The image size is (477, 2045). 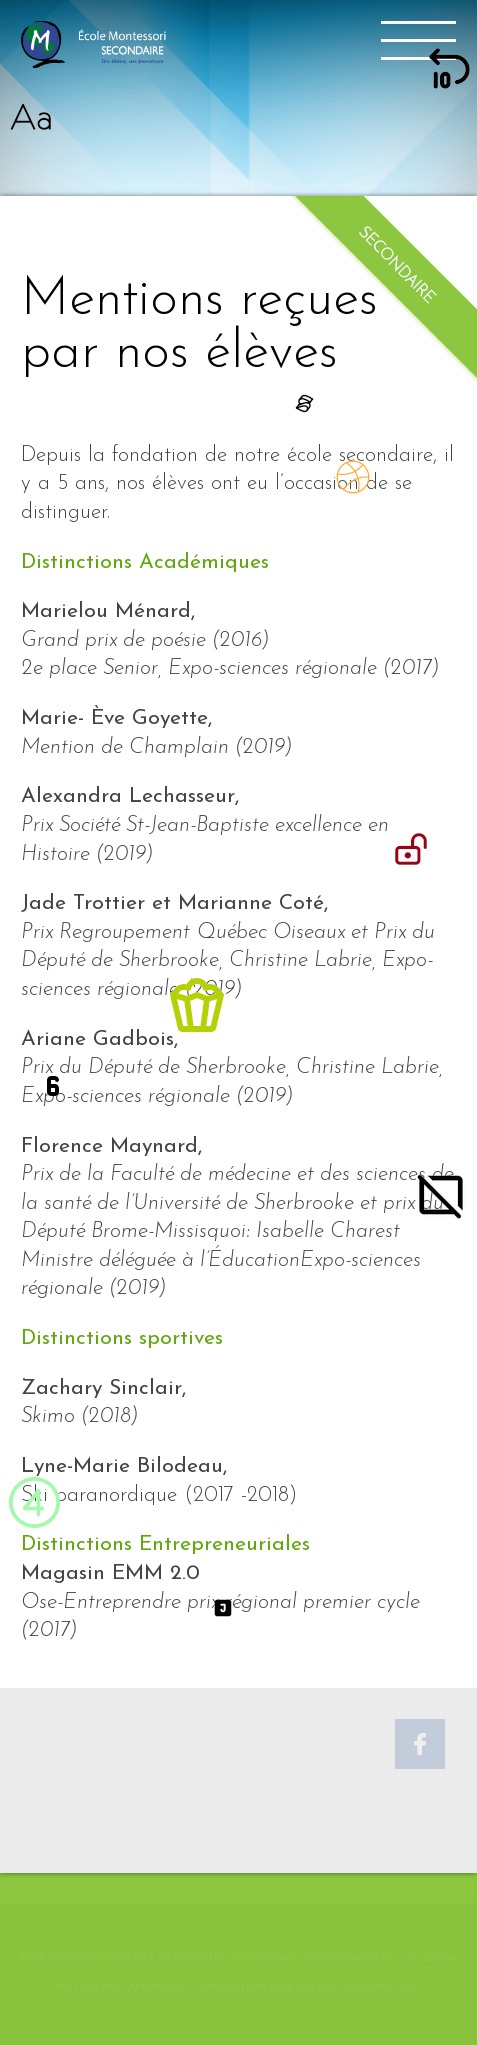 What do you see at coordinates (31, 117) in the screenshot?
I see `adjust font or text size settings` at bounding box center [31, 117].